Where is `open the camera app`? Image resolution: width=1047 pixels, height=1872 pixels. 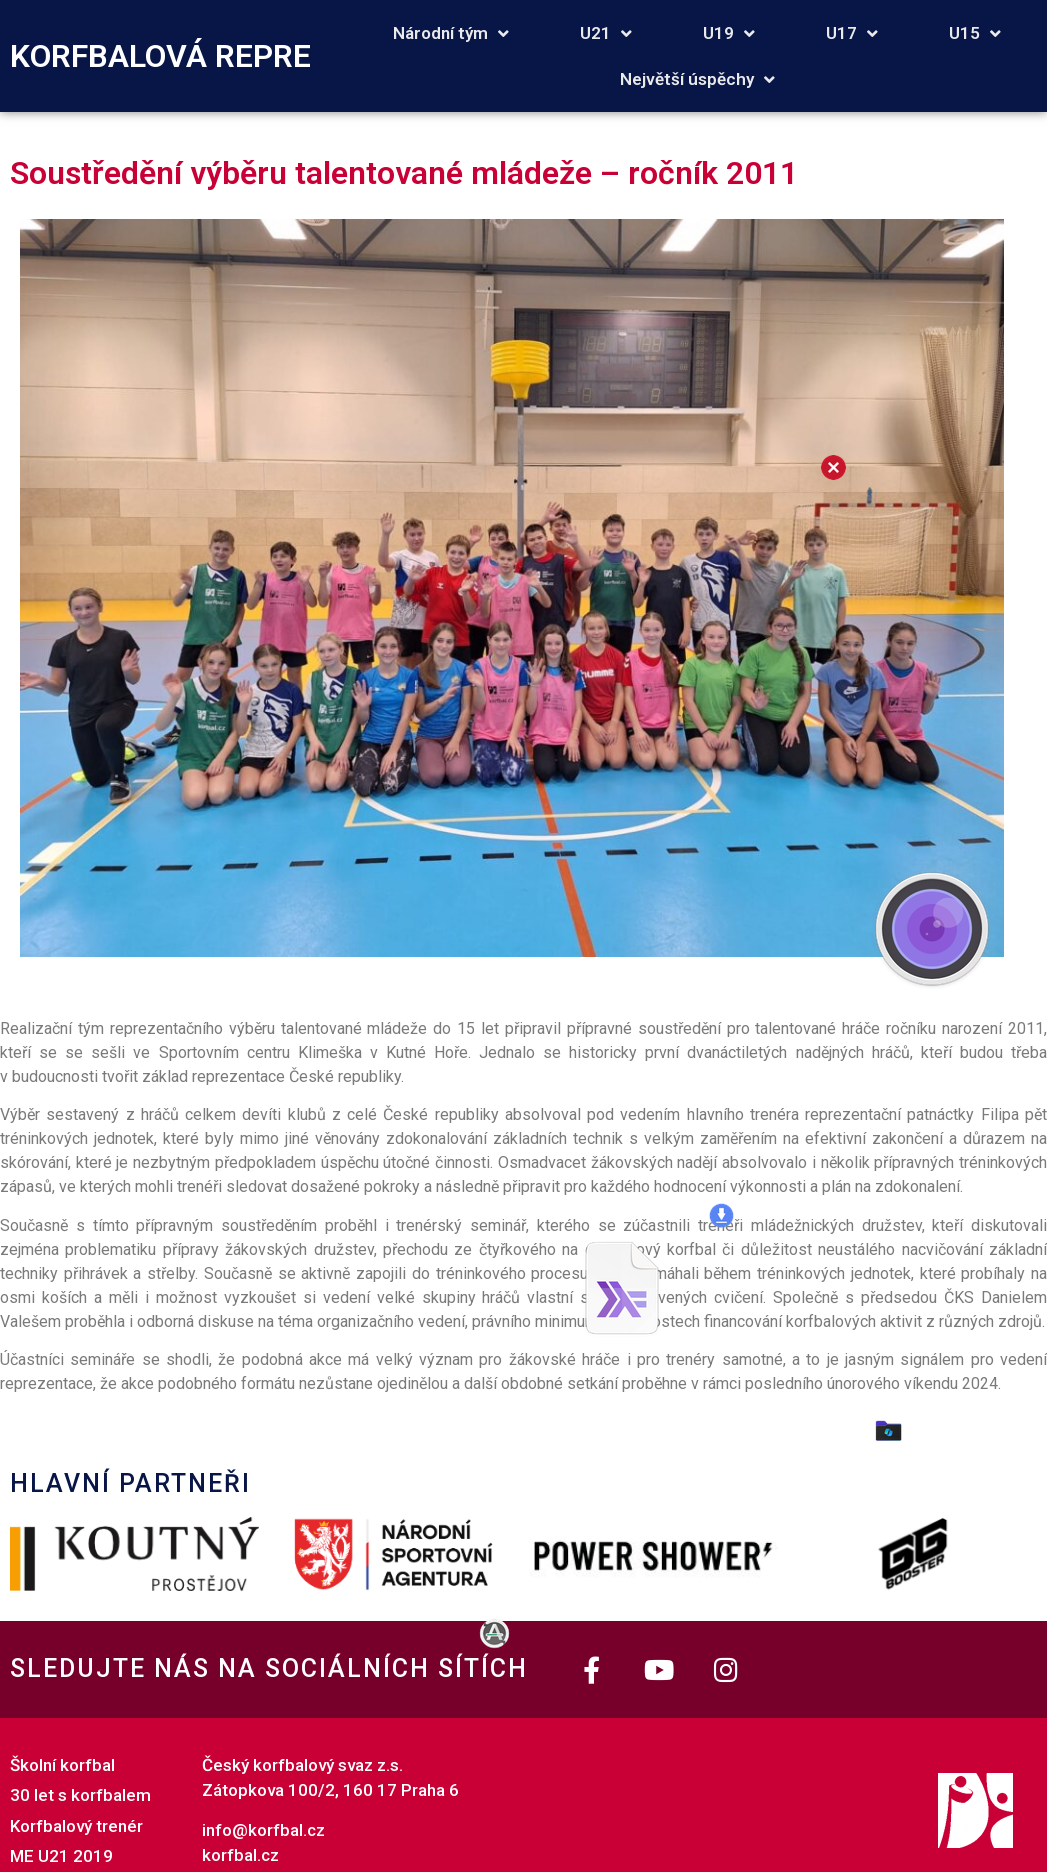
open the camera app is located at coordinates (932, 929).